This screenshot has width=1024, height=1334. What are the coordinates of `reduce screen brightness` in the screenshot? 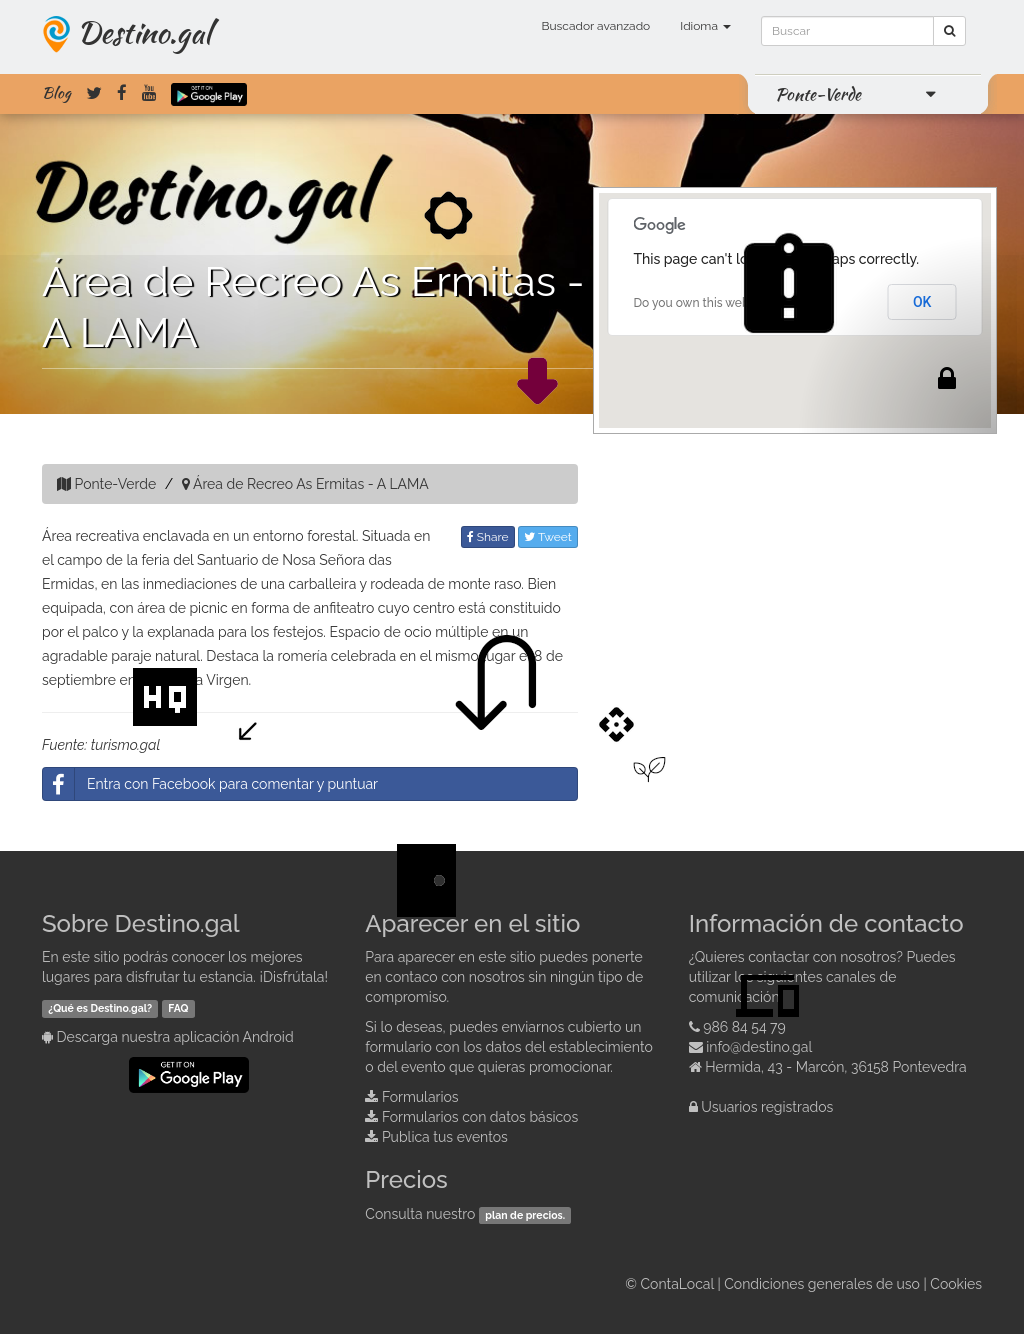 It's located at (448, 215).